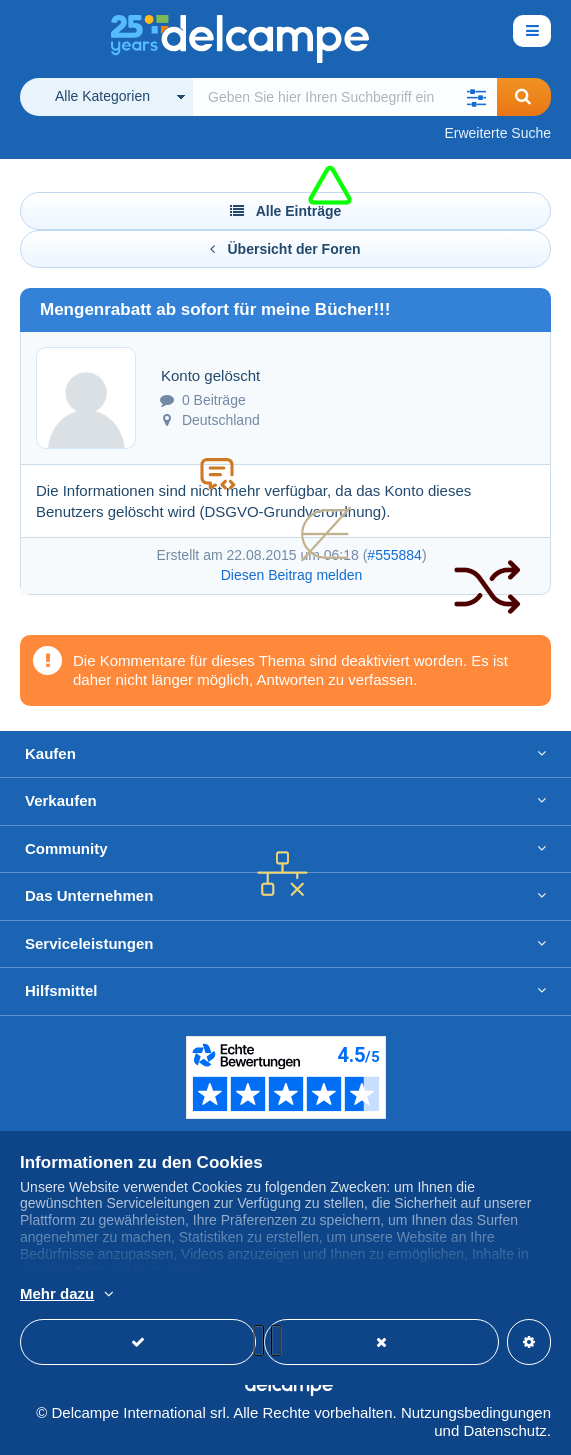  What do you see at coordinates (217, 473) in the screenshot?
I see `view code snippets in chat` at bounding box center [217, 473].